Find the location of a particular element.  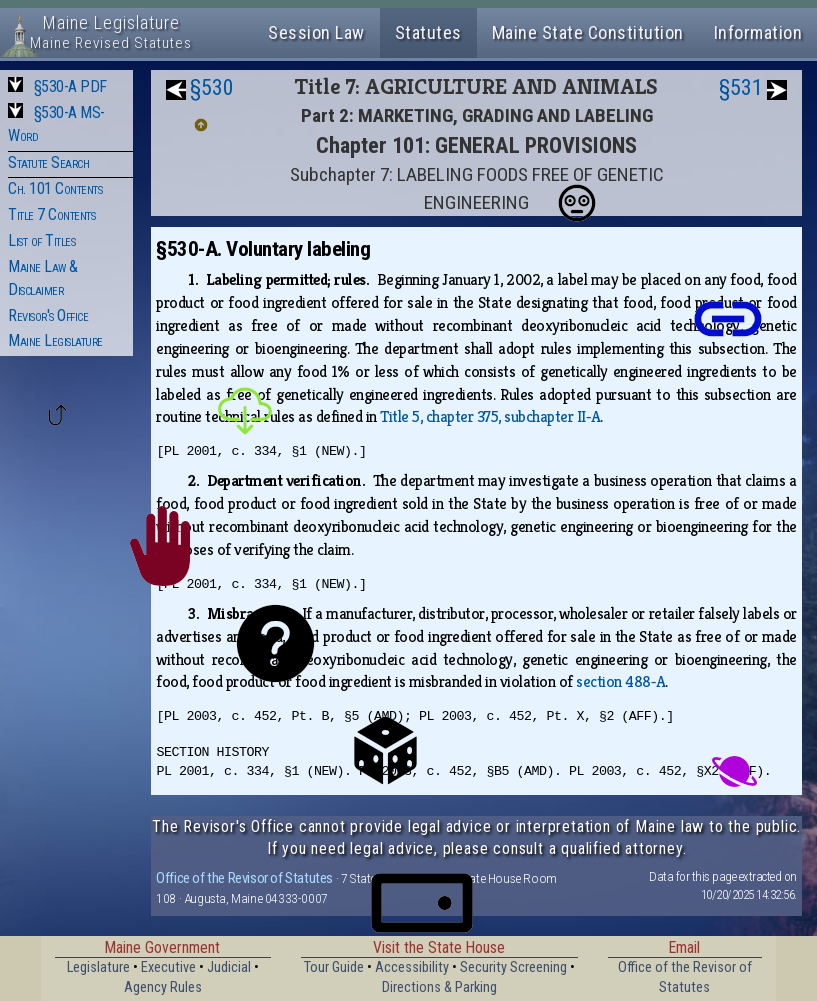

access storage or hard drive settings is located at coordinates (422, 903).